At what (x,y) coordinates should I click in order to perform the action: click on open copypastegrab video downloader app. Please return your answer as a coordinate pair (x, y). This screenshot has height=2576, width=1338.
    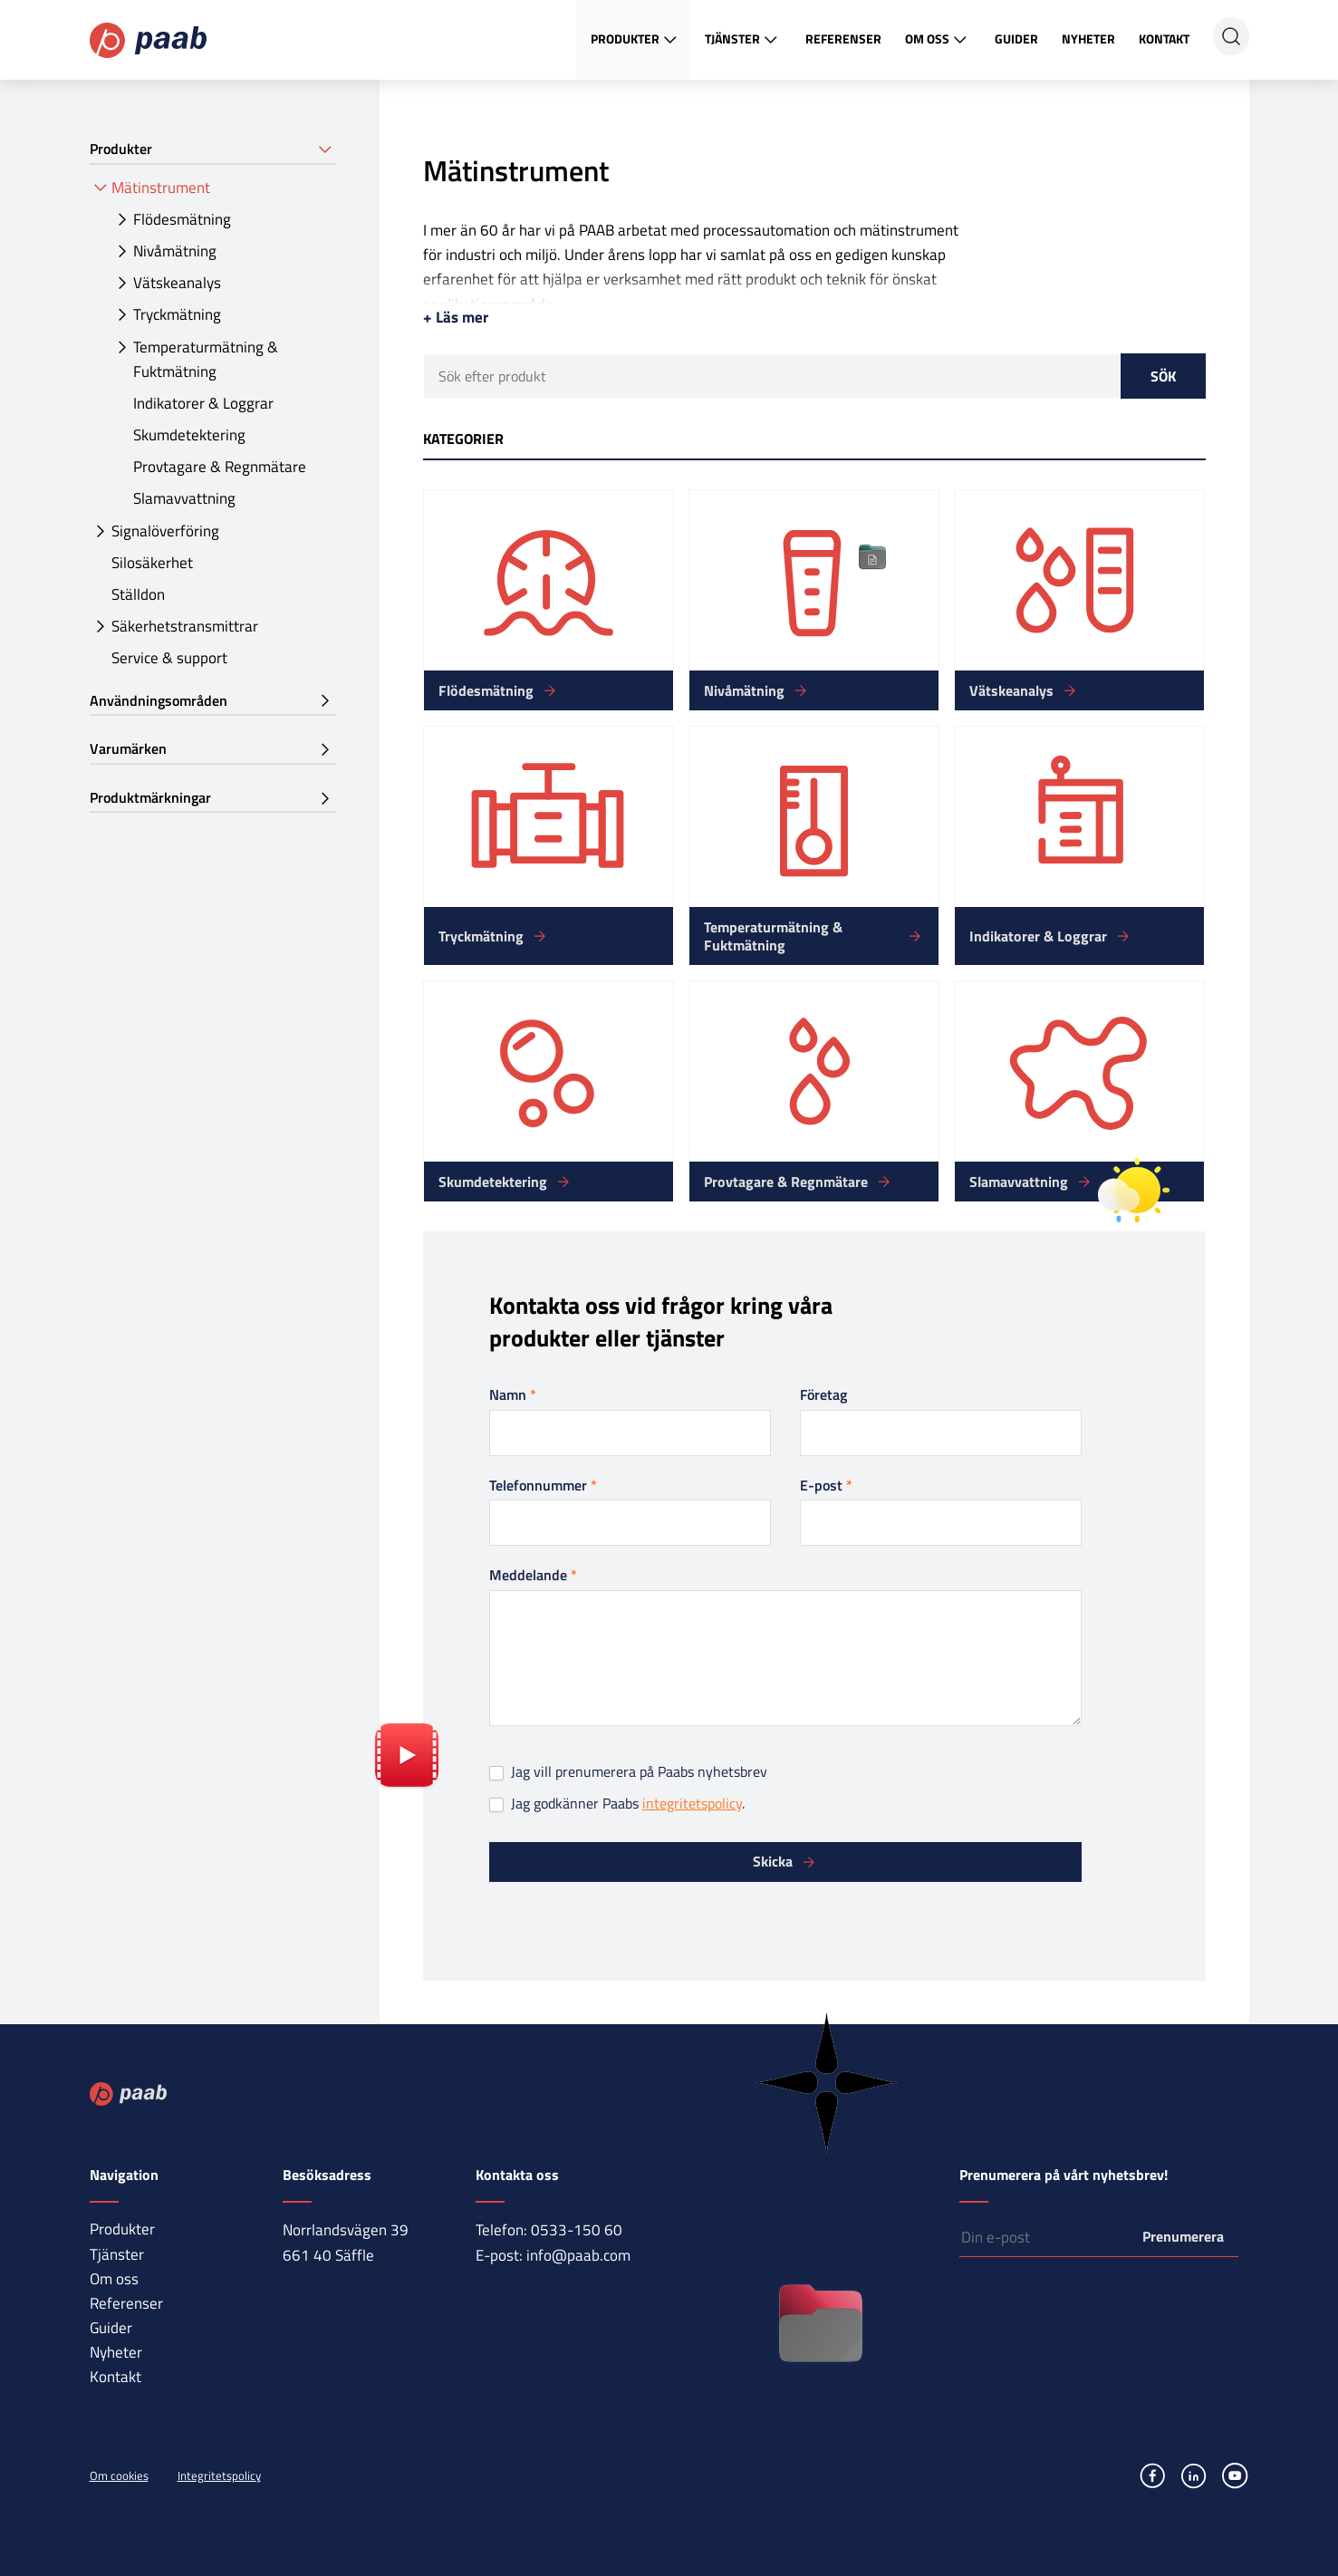
    Looking at the image, I should click on (407, 1755).